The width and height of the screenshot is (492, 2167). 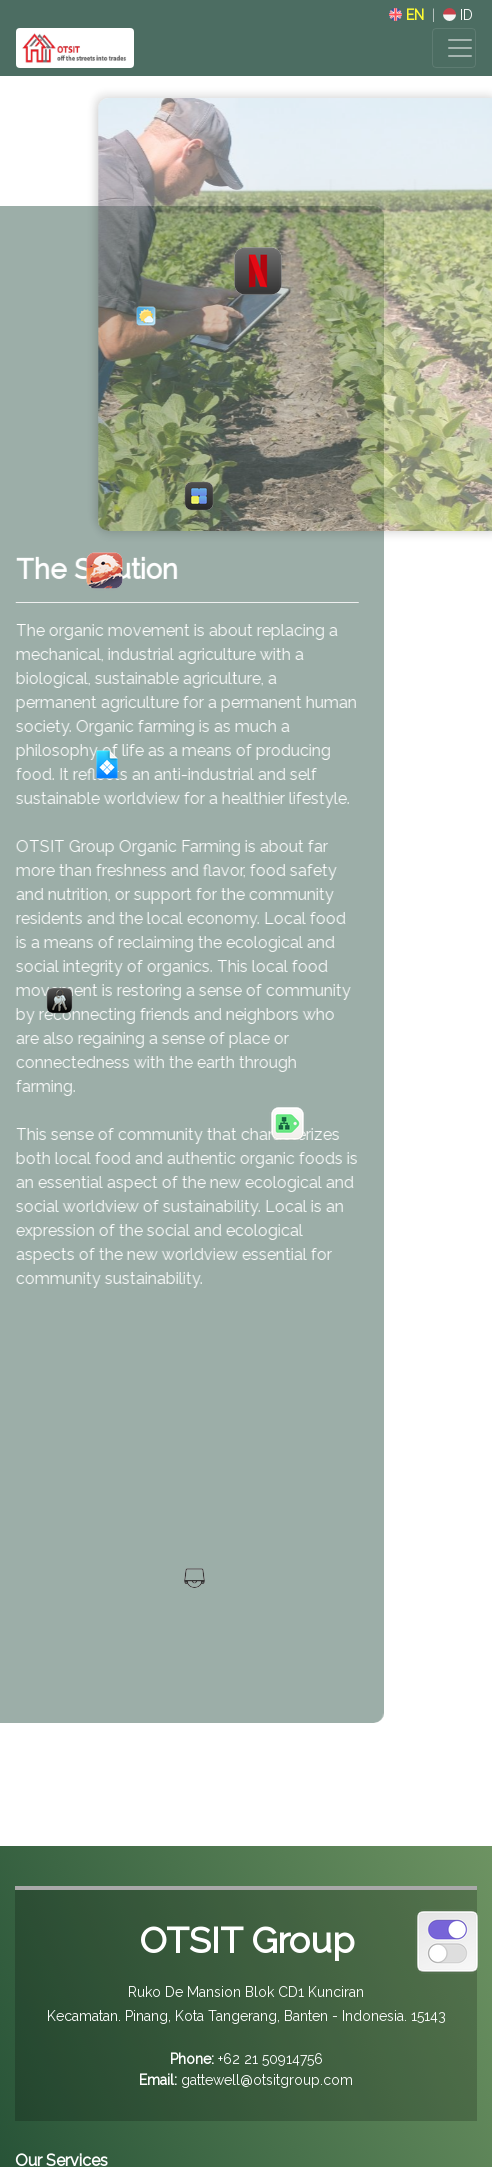 I want to click on open gnome tweaks application, so click(x=447, y=1941).